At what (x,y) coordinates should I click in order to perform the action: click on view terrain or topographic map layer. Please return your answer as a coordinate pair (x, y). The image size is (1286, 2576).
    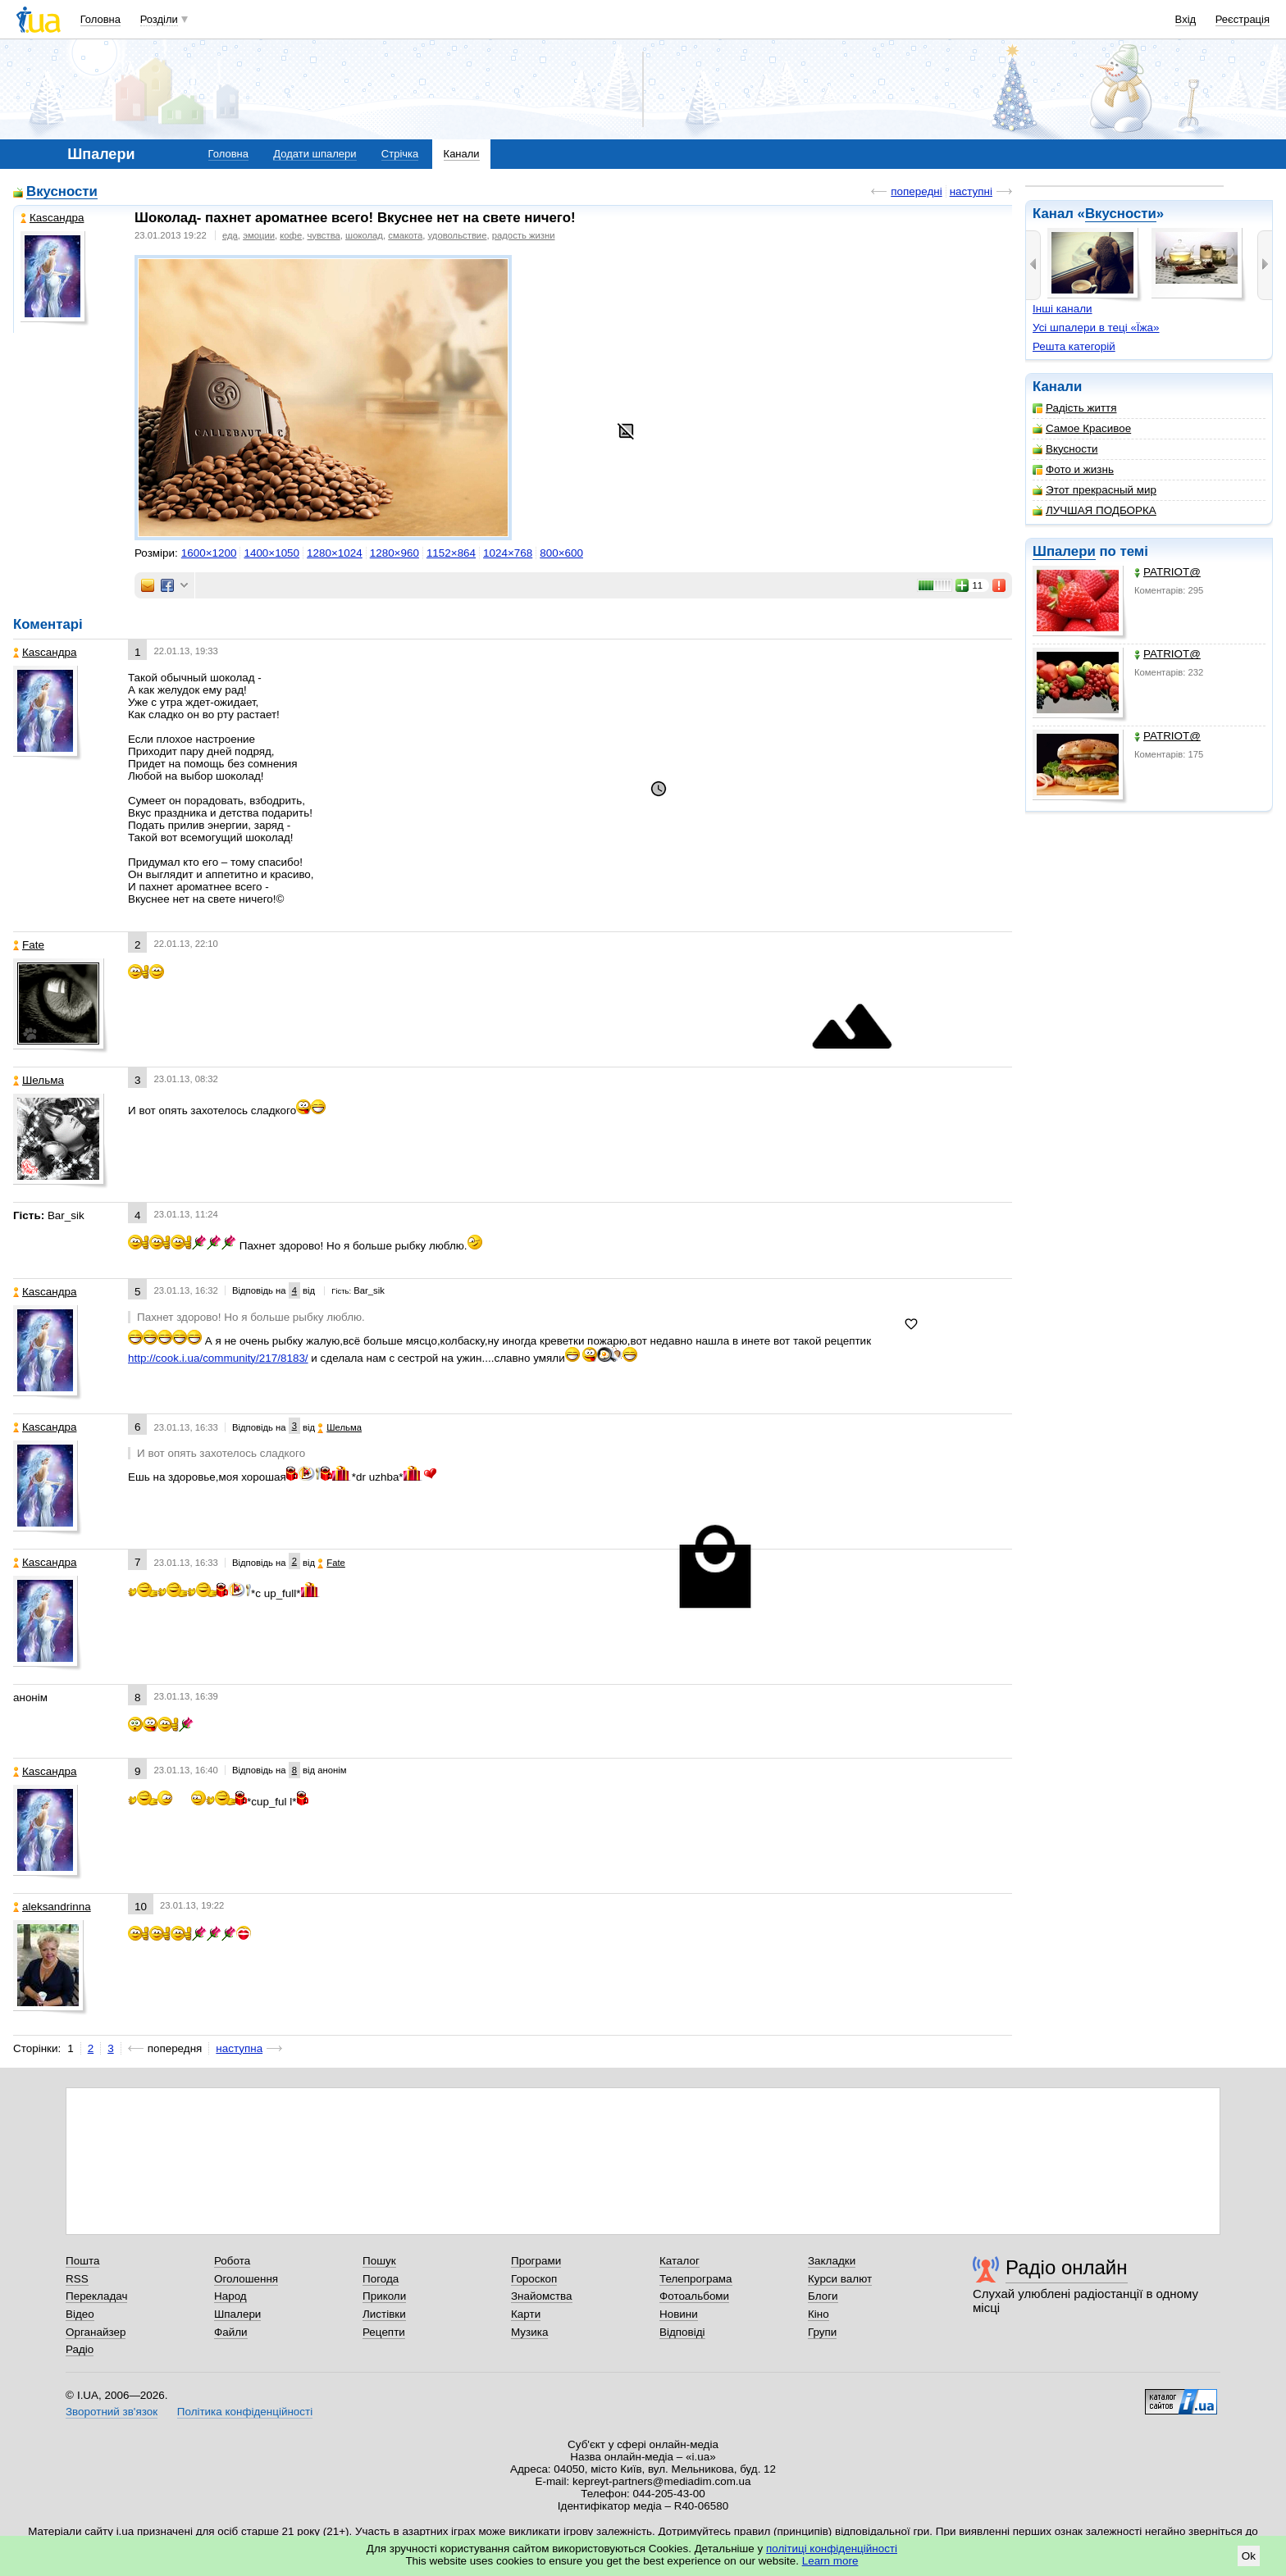
    Looking at the image, I should click on (852, 1025).